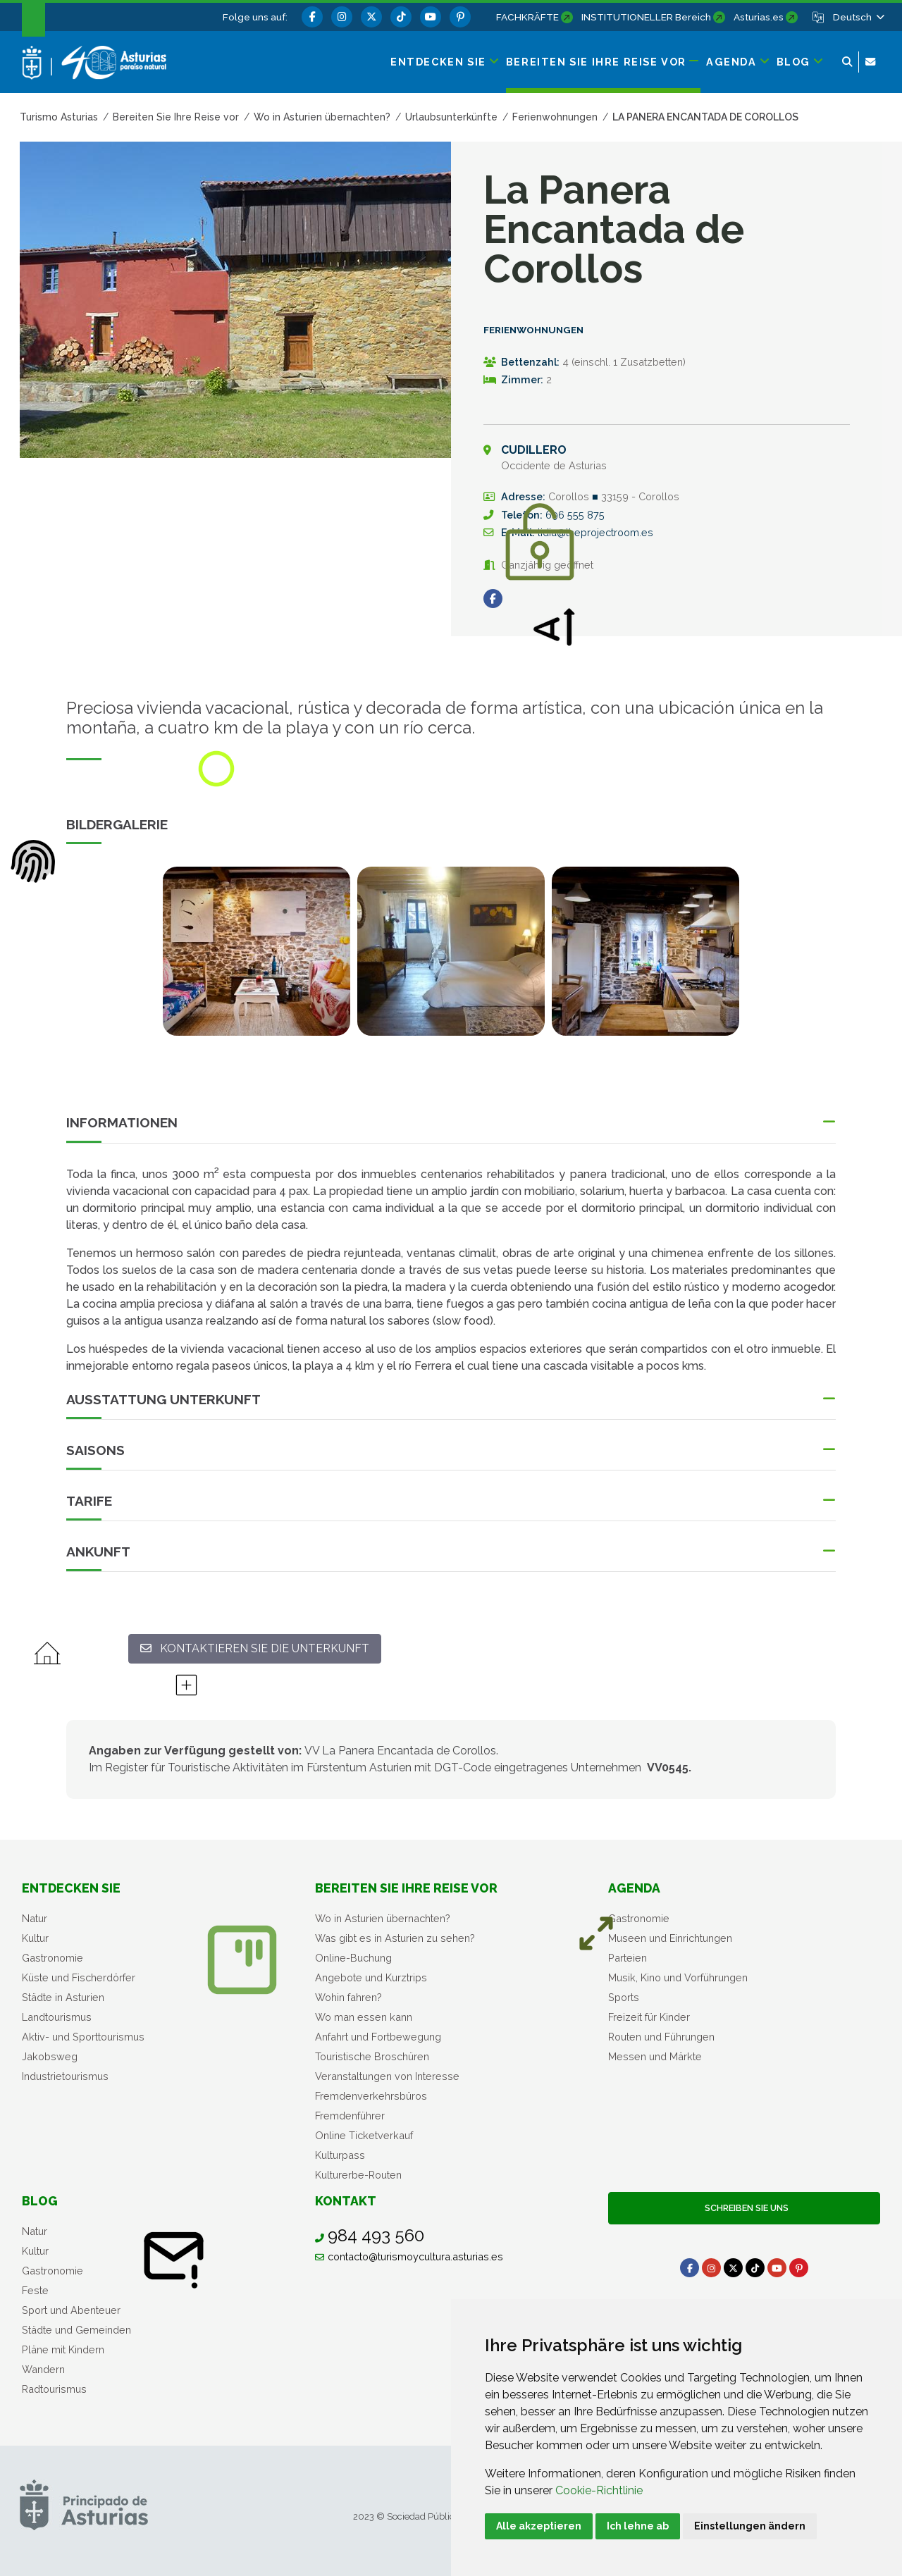 The width and height of the screenshot is (902, 2576). What do you see at coordinates (555, 626) in the screenshot?
I see `rotate text orientation upward` at bounding box center [555, 626].